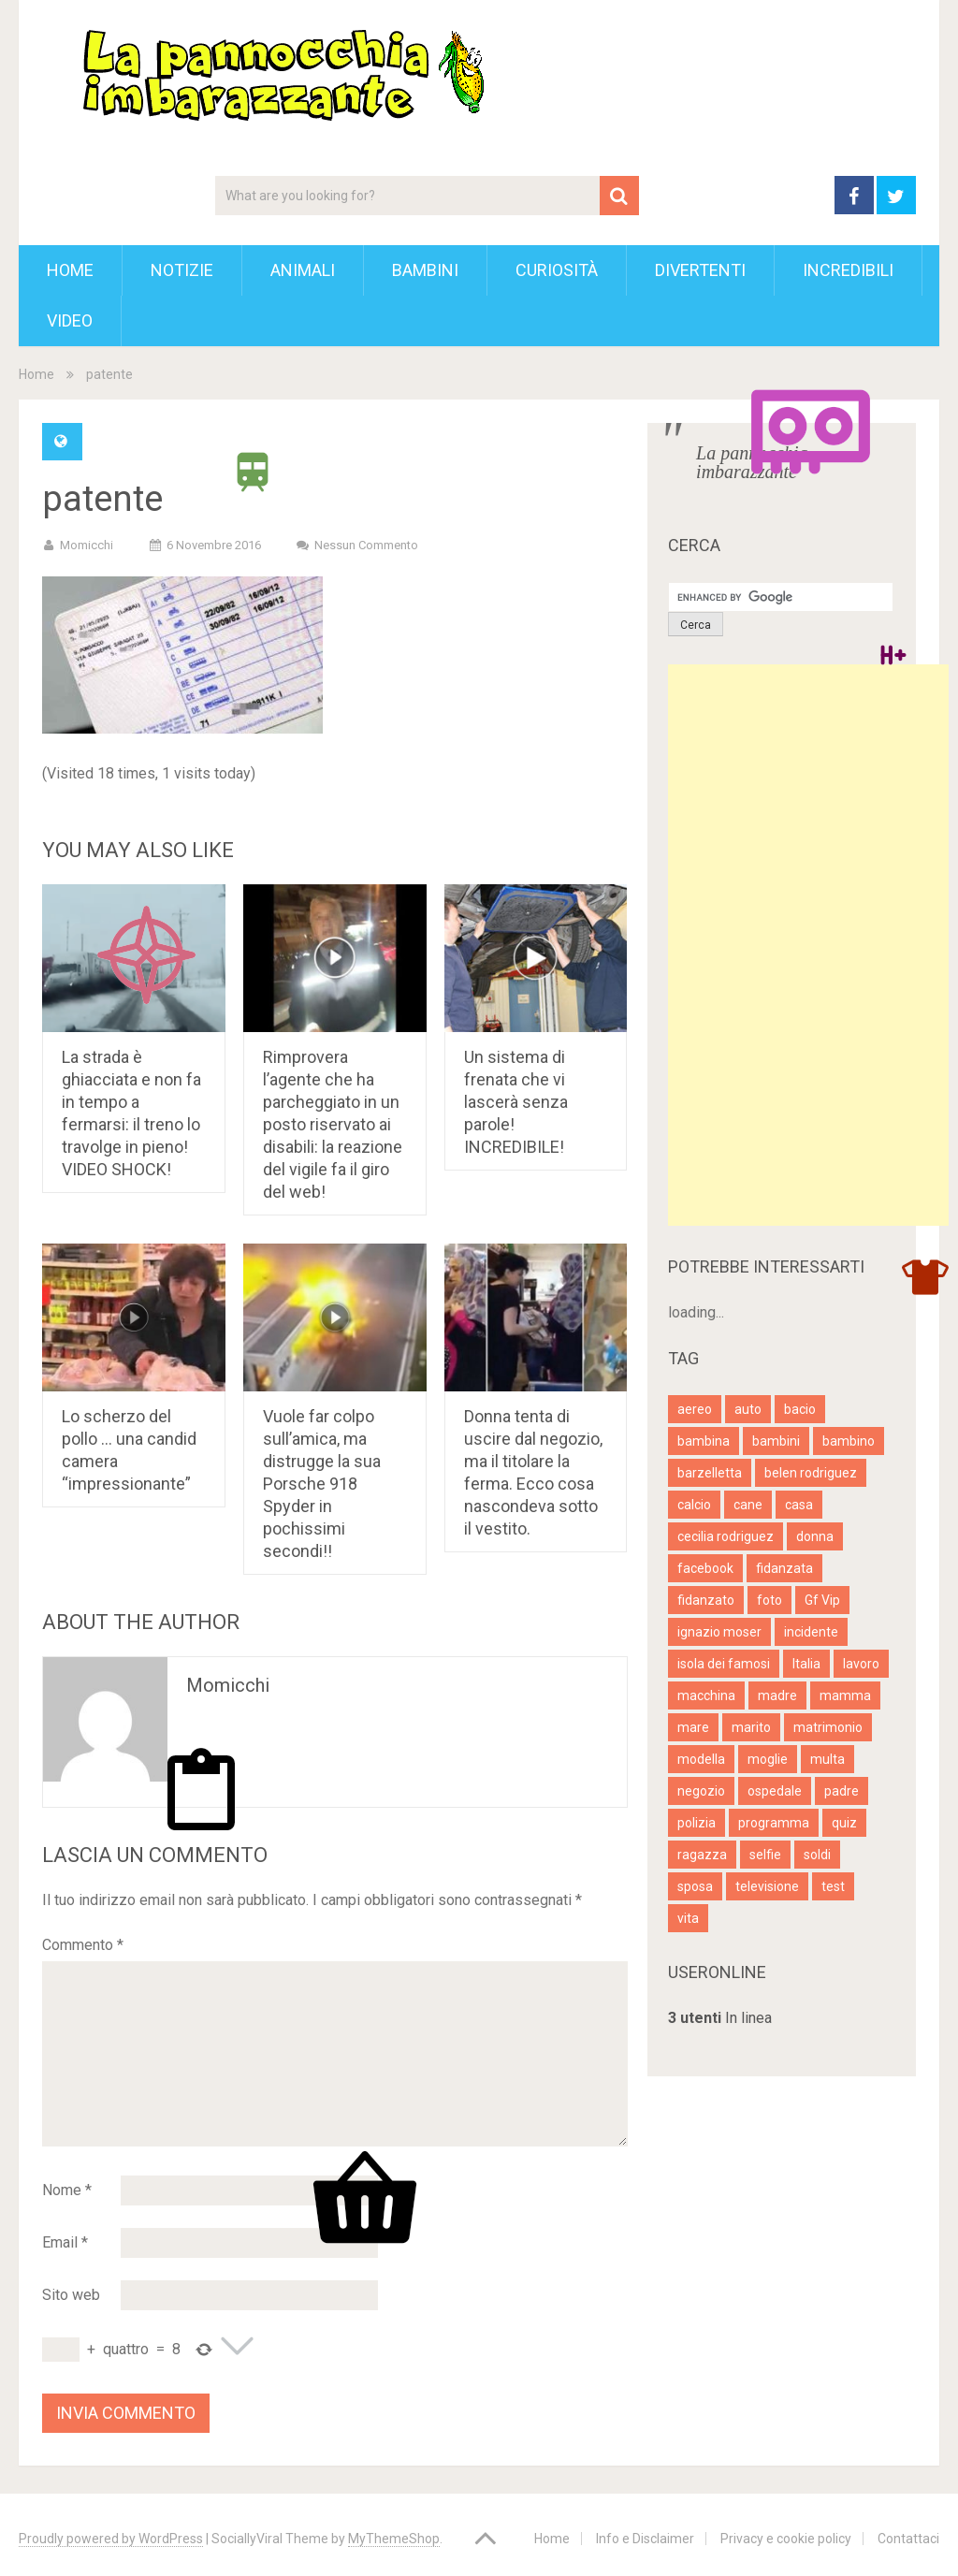  I want to click on browse clothing or apparel items, so click(925, 1277).